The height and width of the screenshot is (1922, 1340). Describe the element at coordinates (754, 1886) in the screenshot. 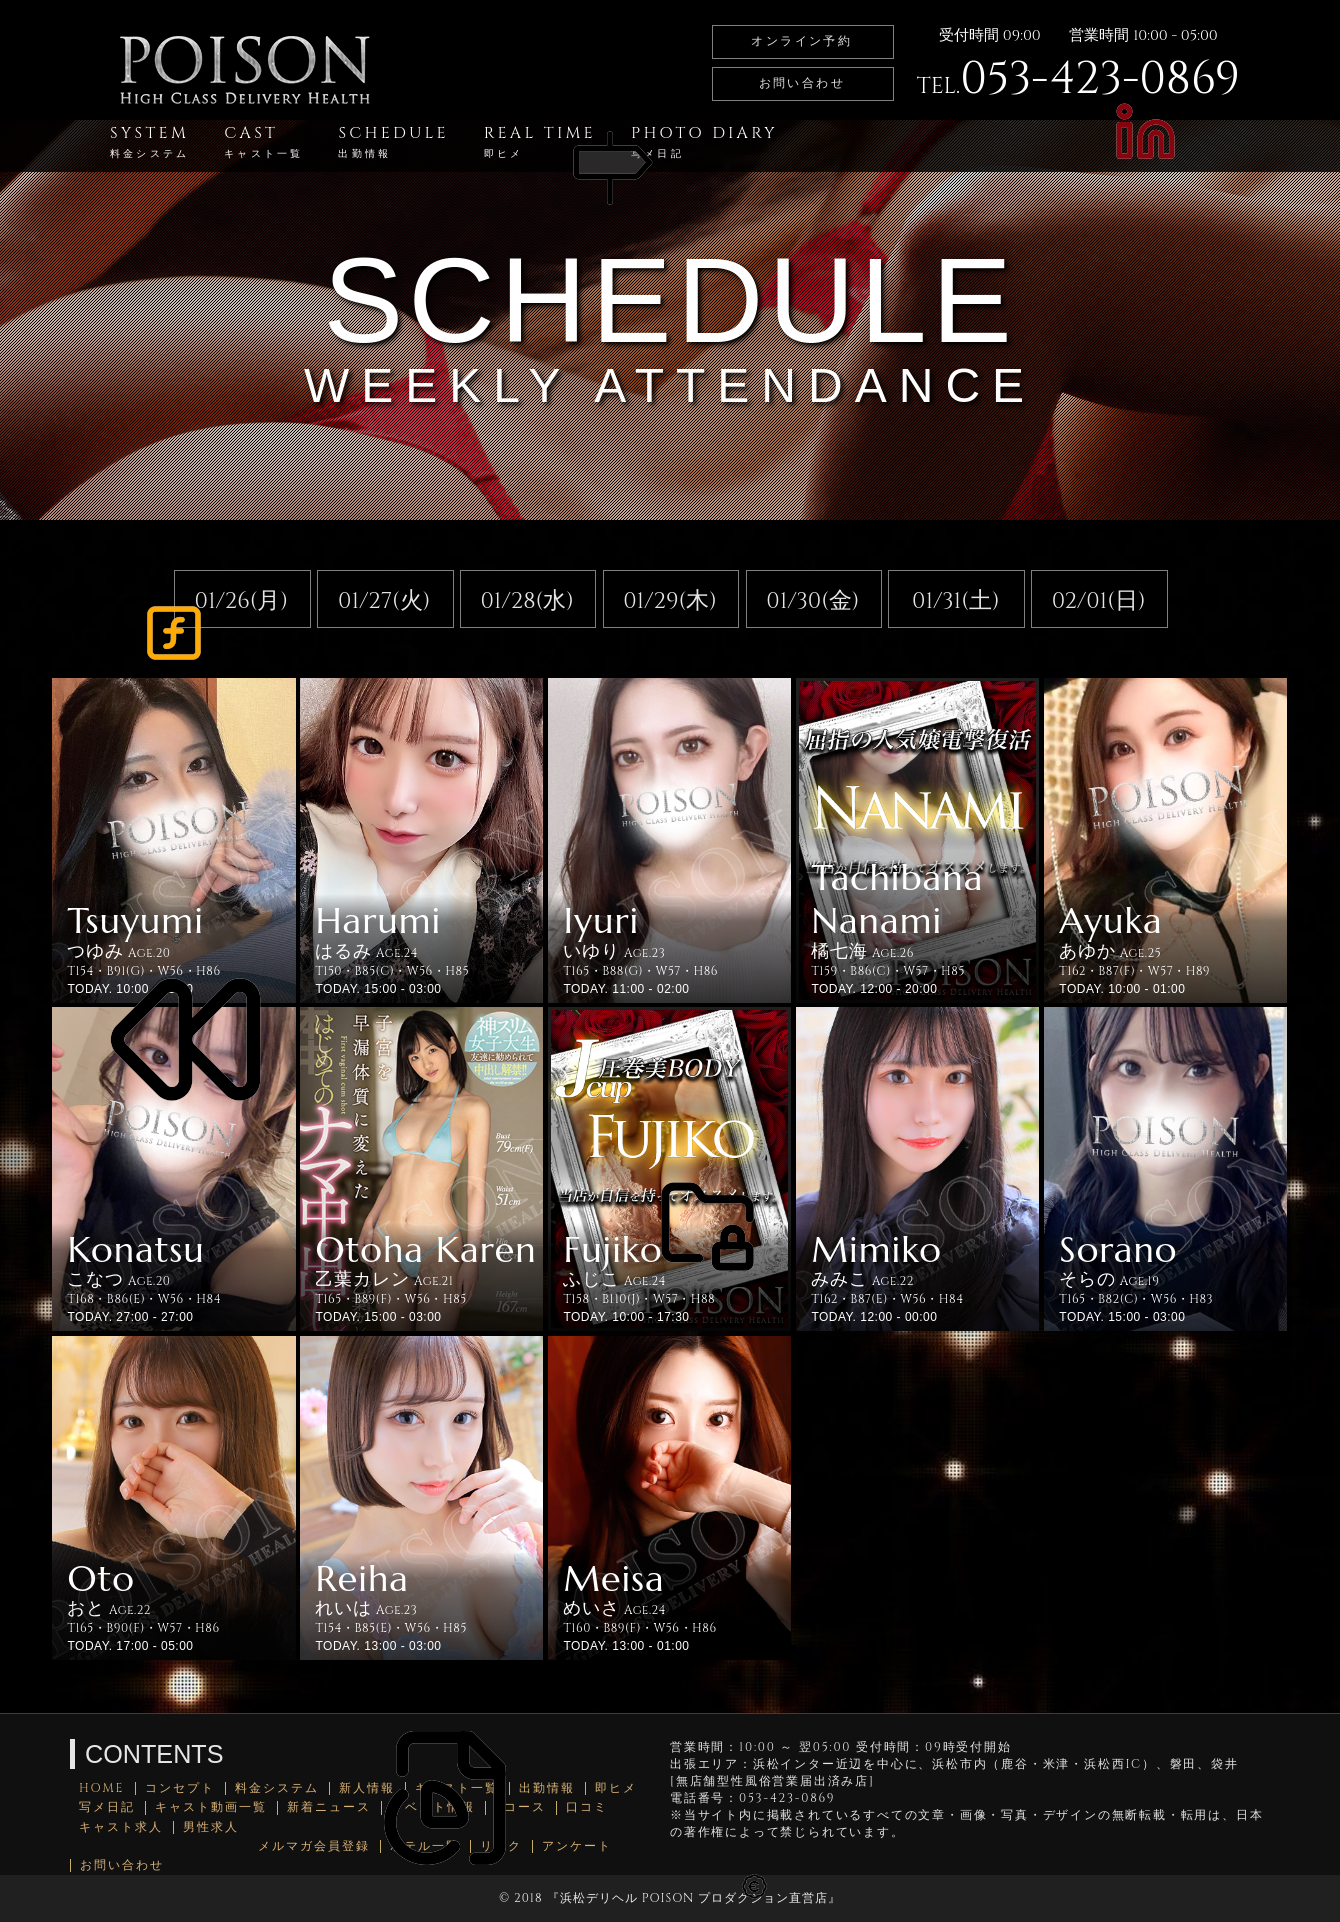

I see `indicates euro currency or pricing` at that location.